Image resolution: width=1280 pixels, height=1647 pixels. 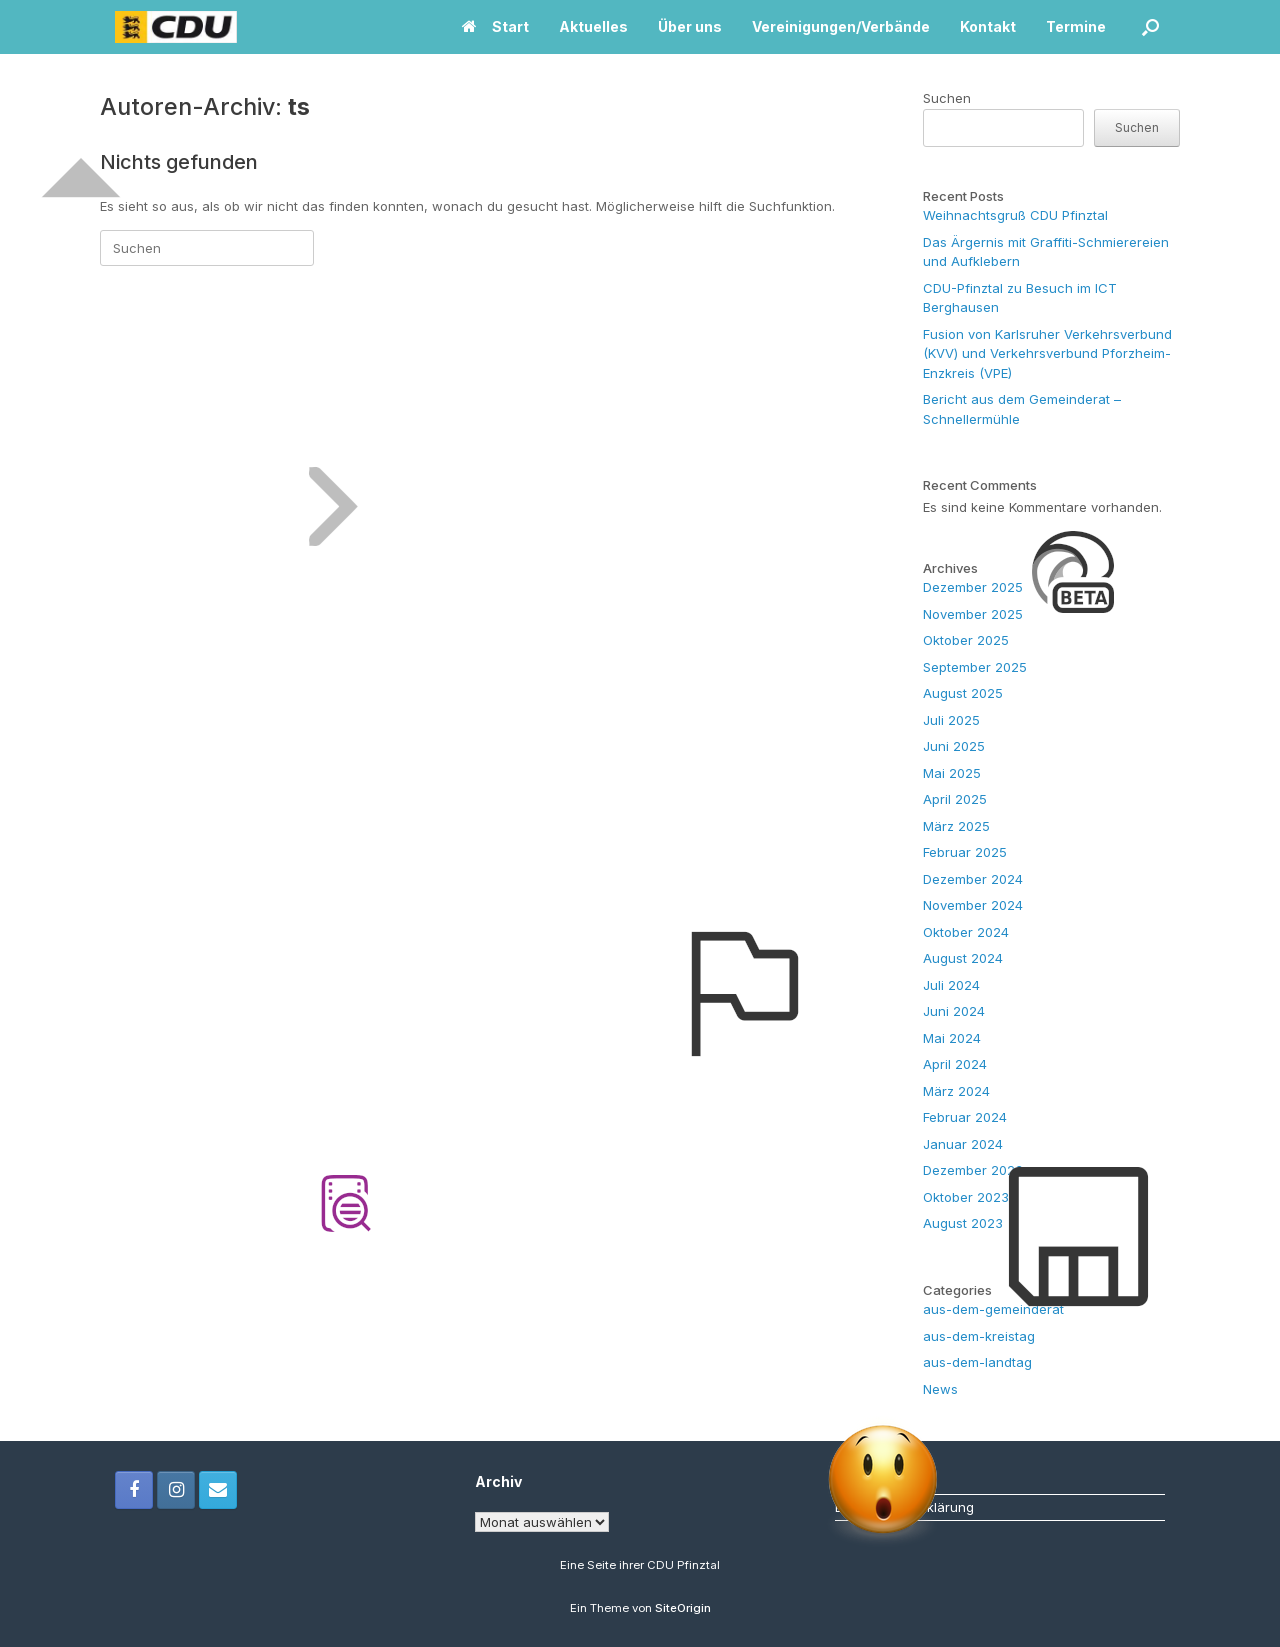 What do you see at coordinates (1073, 572) in the screenshot?
I see `open microsoft edge beta browser` at bounding box center [1073, 572].